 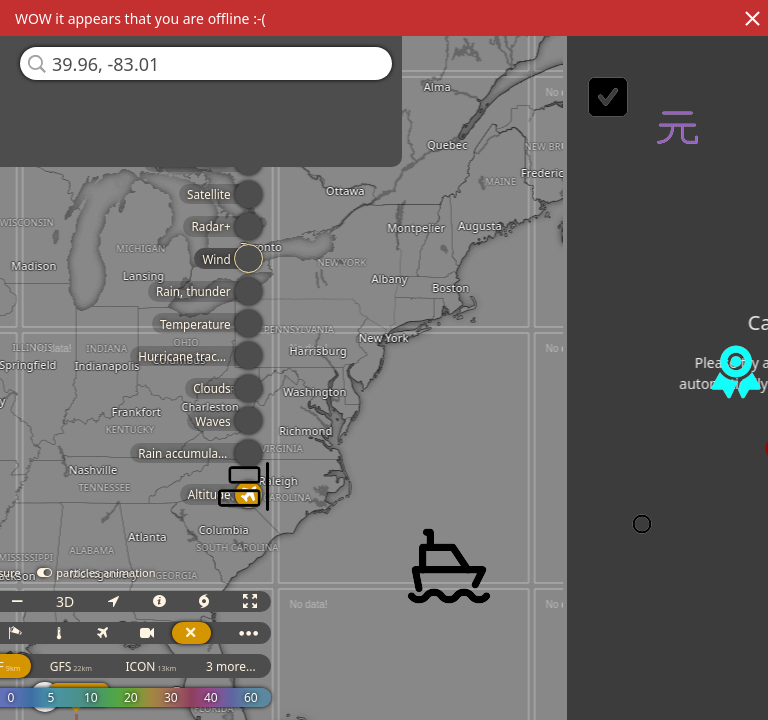 I want to click on align text or content to the right, so click(x=244, y=486).